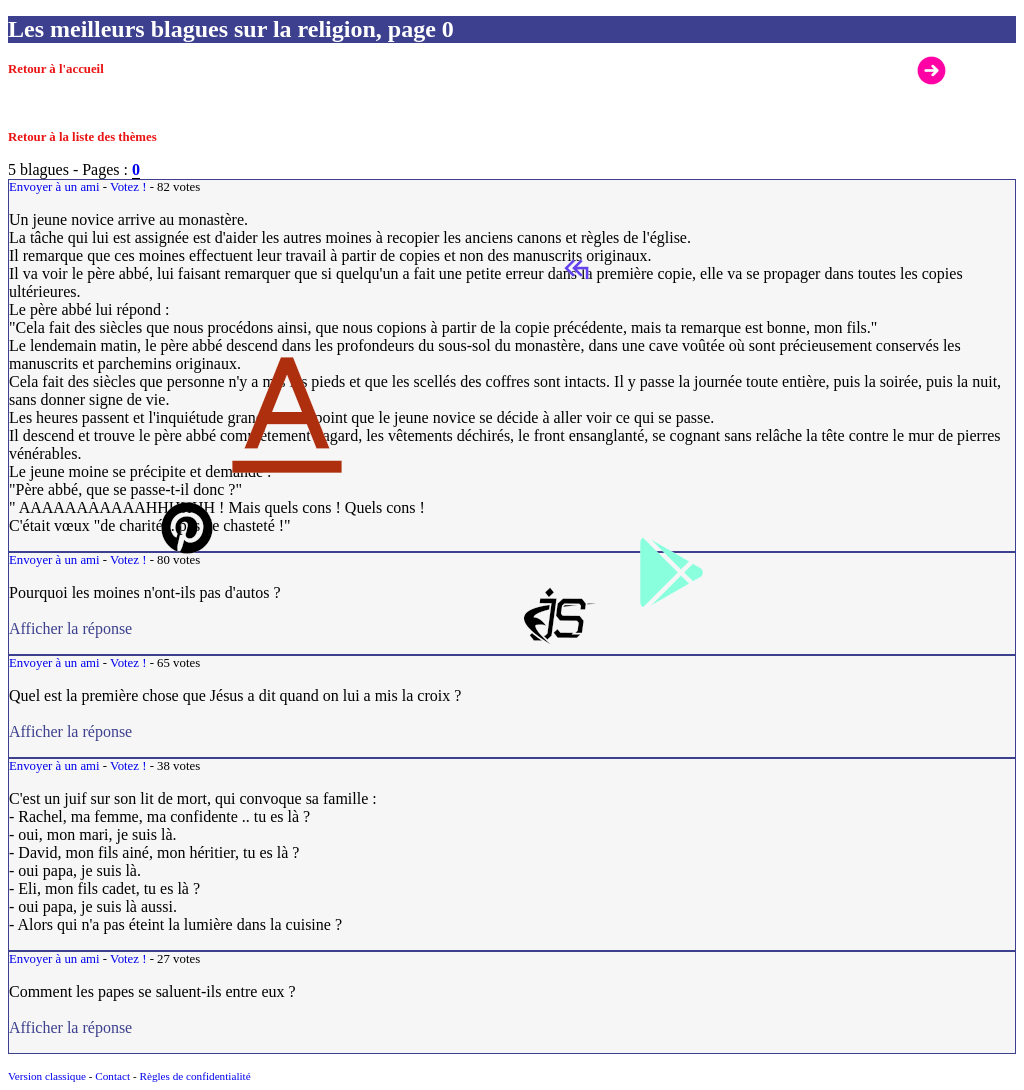 This screenshot has width=1024, height=1090. Describe the element at coordinates (671, 572) in the screenshot. I see `open the google play store` at that location.